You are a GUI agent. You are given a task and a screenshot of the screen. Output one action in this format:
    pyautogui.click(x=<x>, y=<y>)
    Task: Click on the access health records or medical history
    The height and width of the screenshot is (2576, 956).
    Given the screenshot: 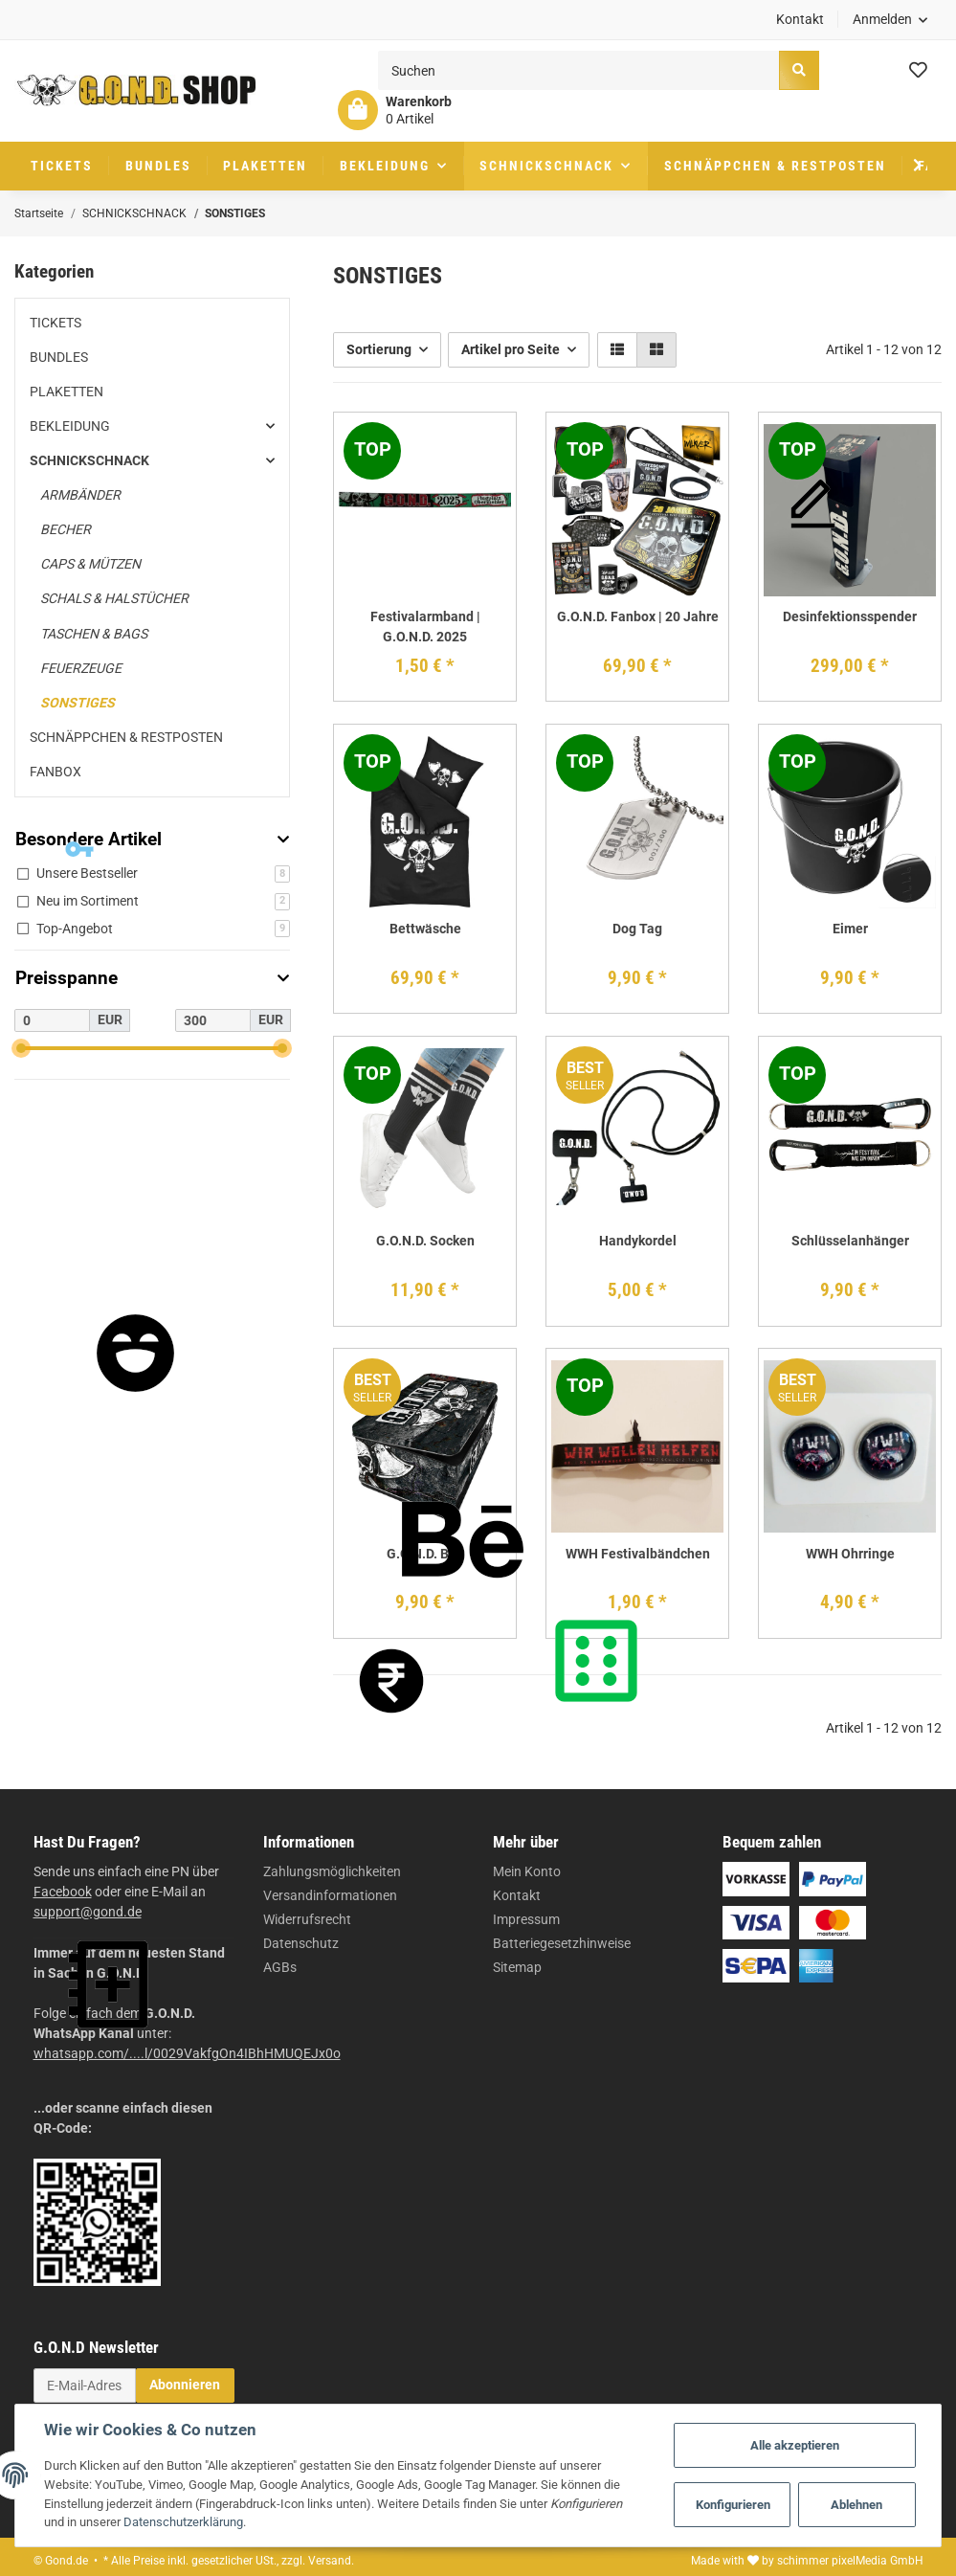 What is the action you would take?
    pyautogui.click(x=108, y=1984)
    